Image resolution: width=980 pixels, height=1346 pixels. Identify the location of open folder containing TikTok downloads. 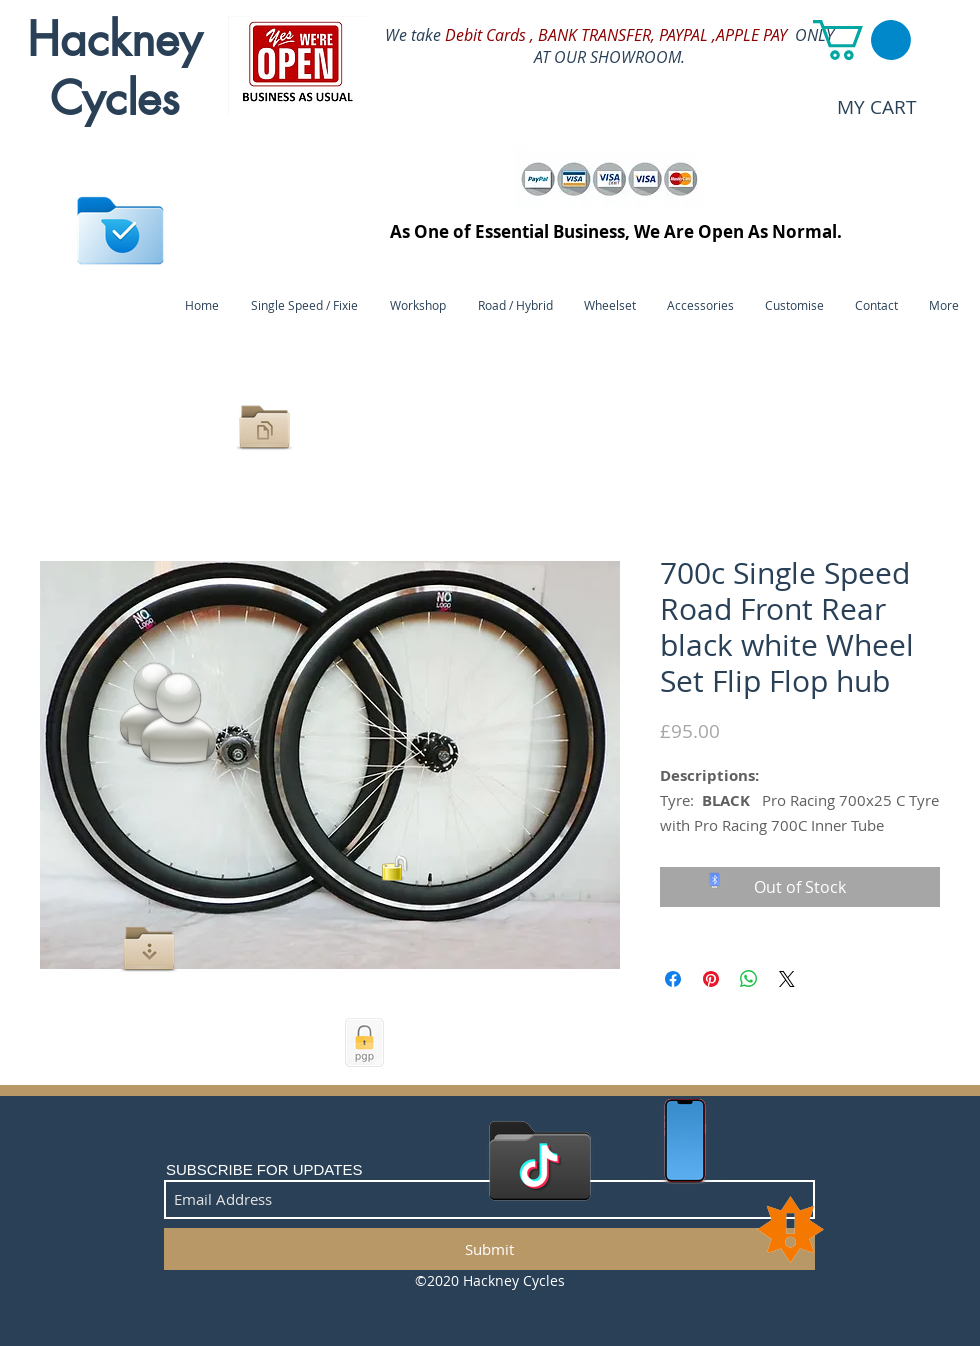
(539, 1163).